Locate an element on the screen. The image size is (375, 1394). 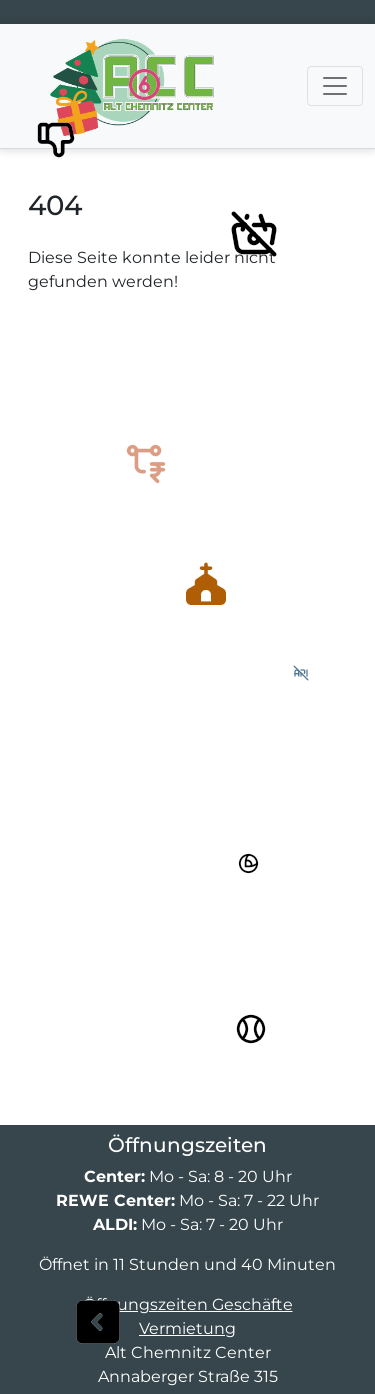
navigate back to the previous screen is located at coordinates (98, 1322).